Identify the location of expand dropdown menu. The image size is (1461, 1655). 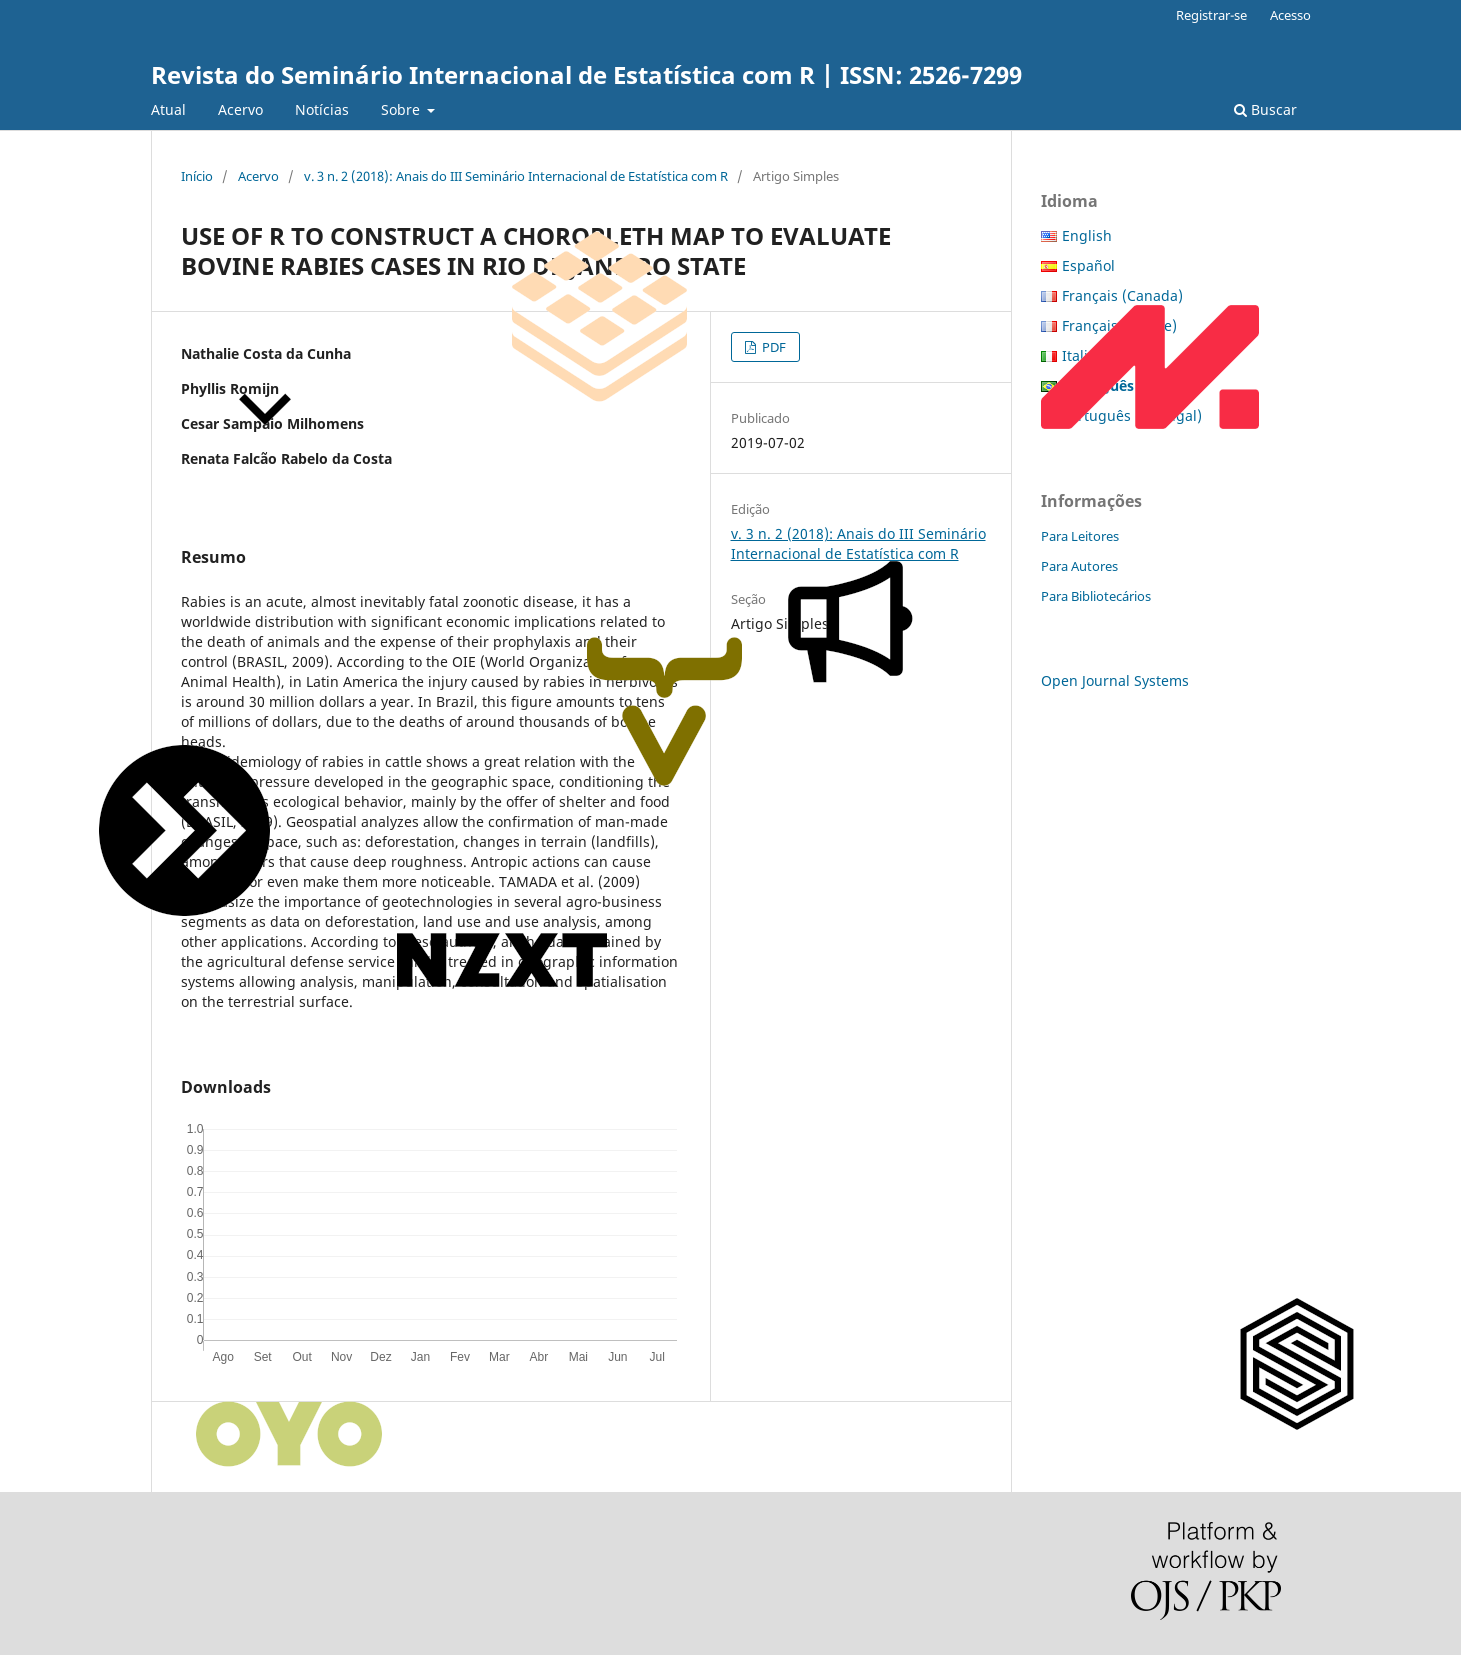
(265, 409).